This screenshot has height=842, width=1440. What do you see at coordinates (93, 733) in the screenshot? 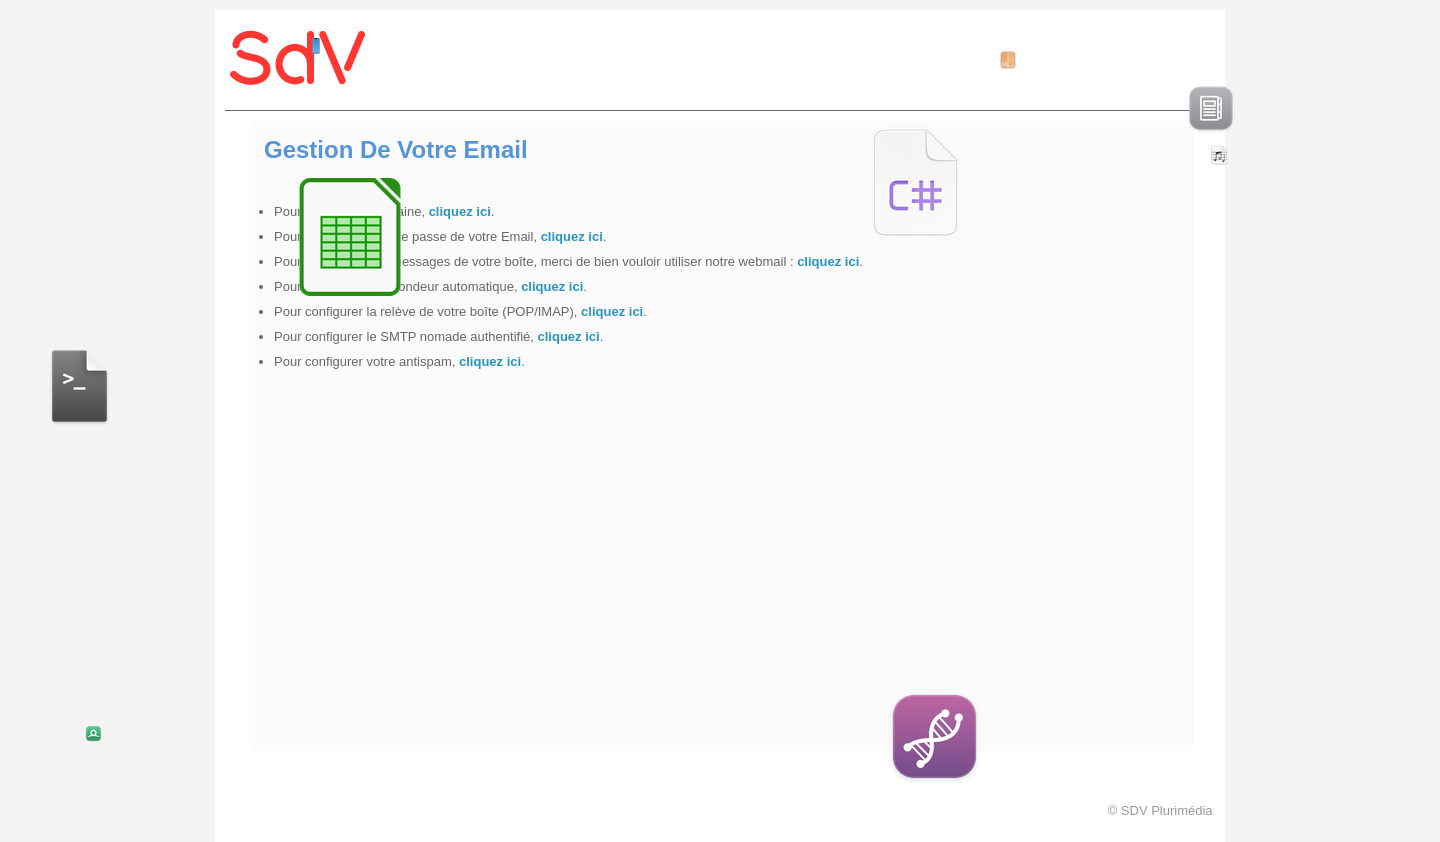
I see `open renderdoc graphics debugging application` at bounding box center [93, 733].